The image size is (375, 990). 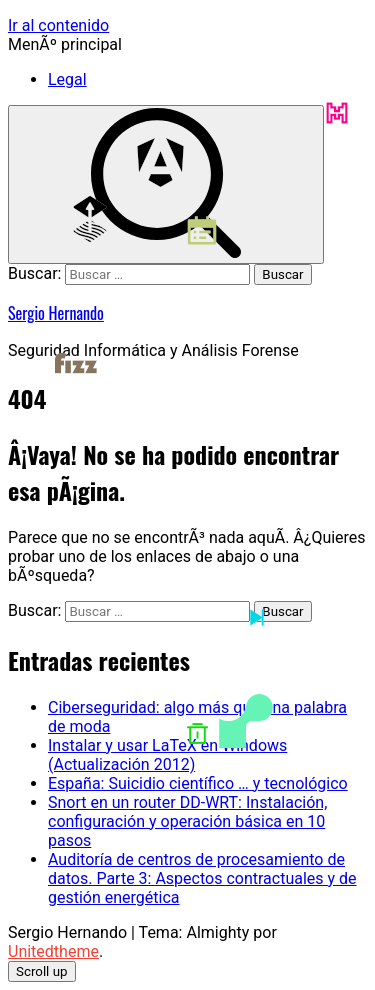 I want to click on fizz app or service logo, so click(x=76, y=363).